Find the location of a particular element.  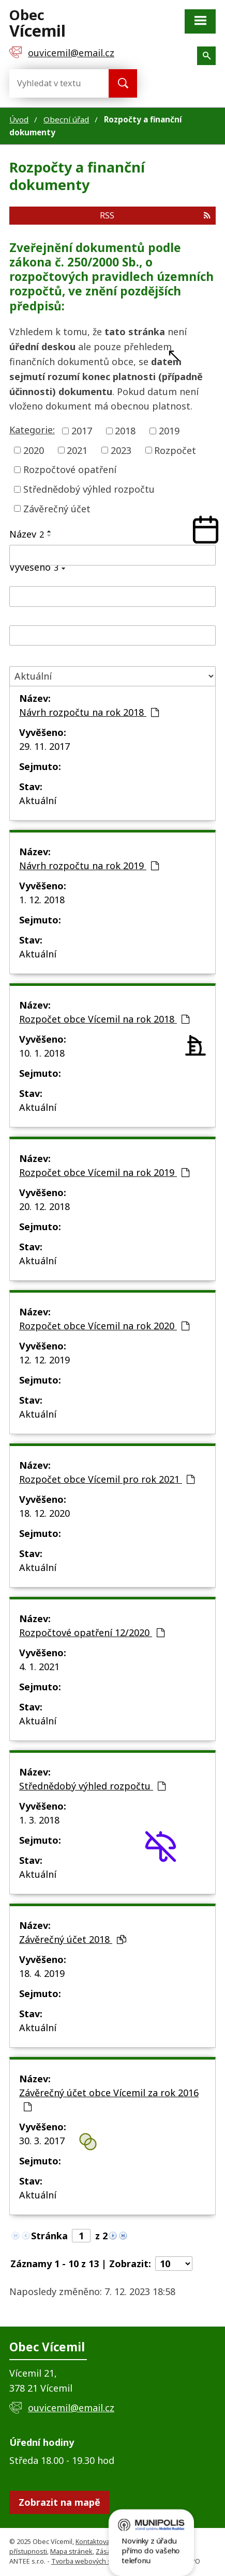

indicates weather protection is disabled is located at coordinates (160, 1846).